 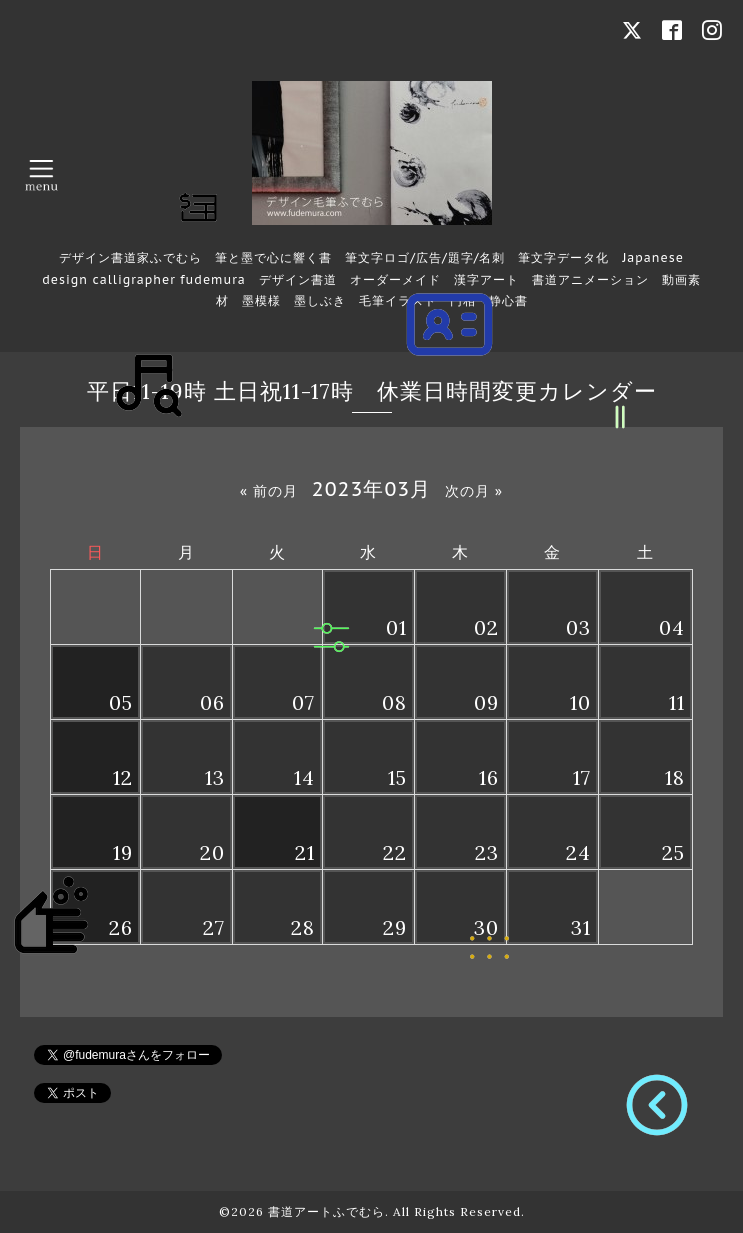 I want to click on go back to the previous screen, so click(x=657, y=1105).